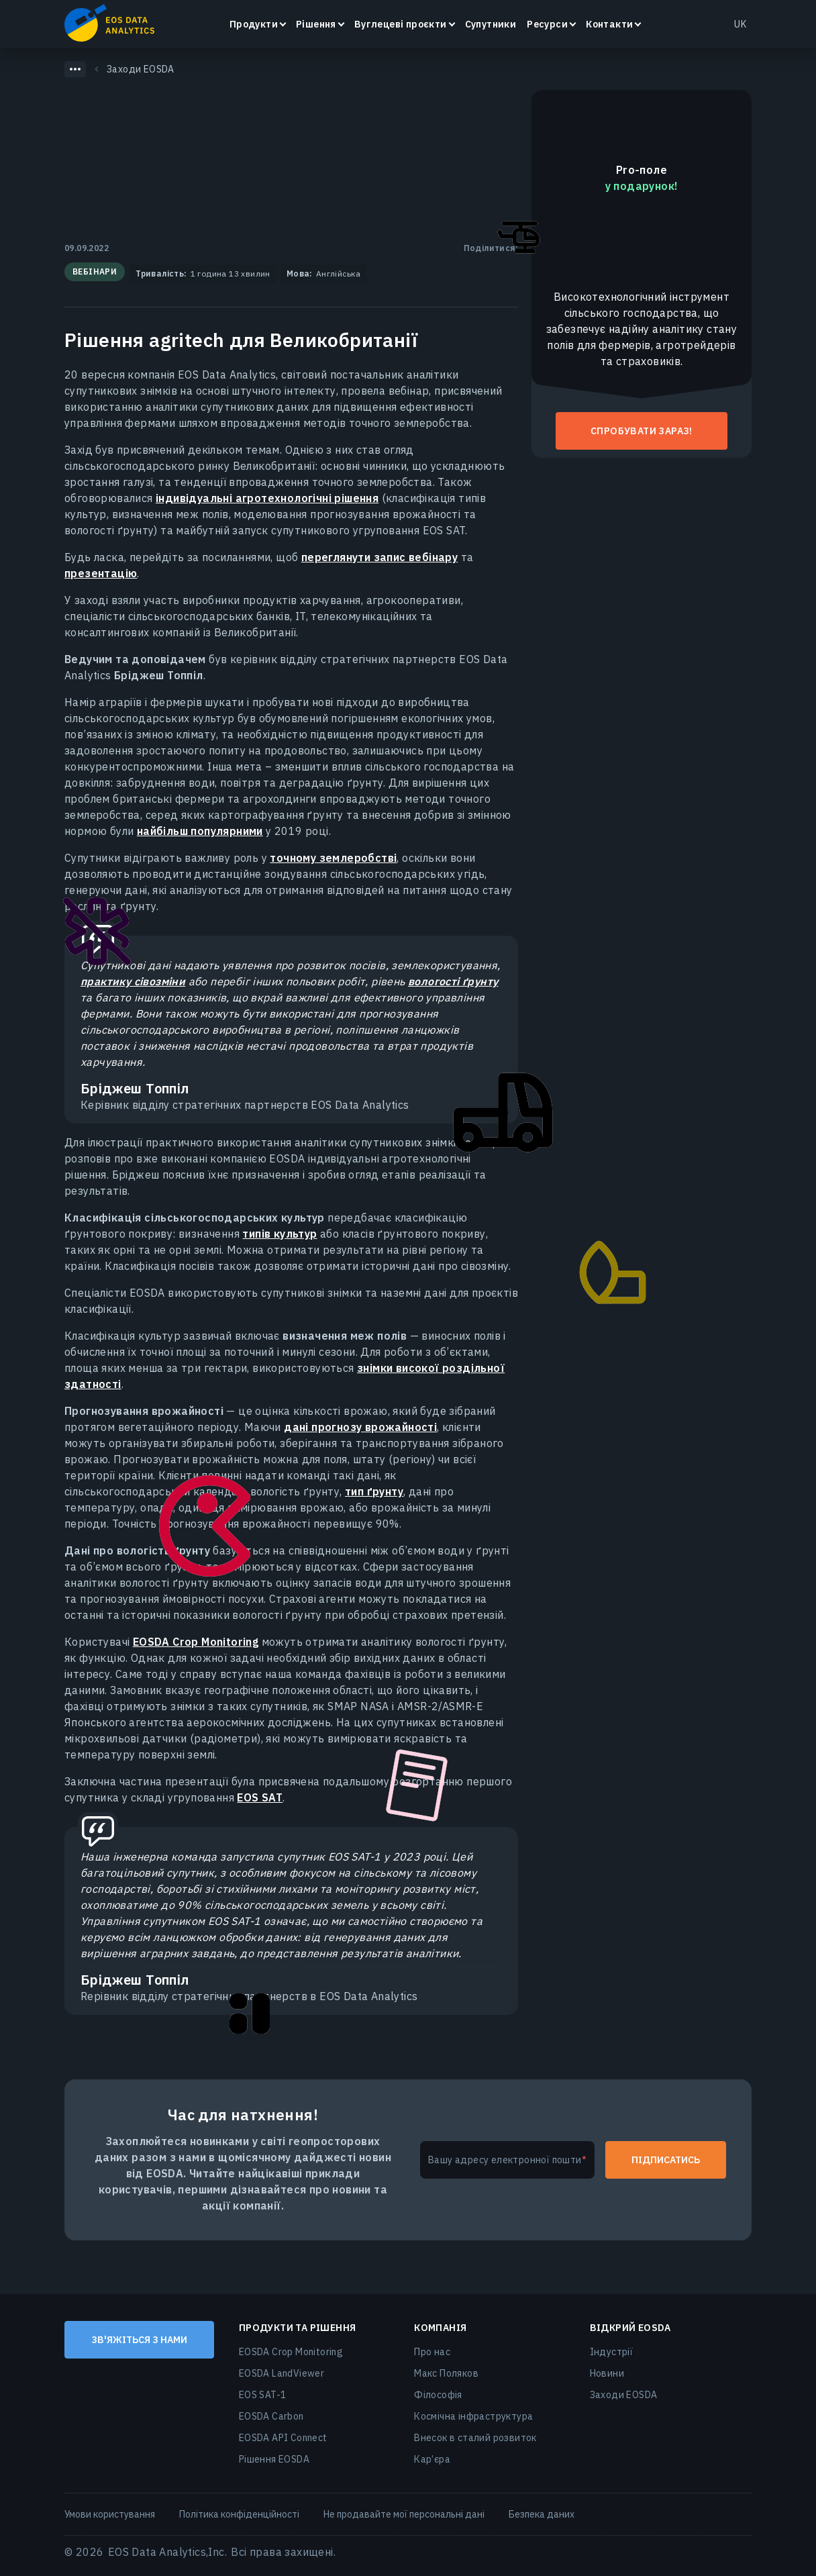 This screenshot has height=2576, width=816. Describe the element at coordinates (503, 1112) in the screenshot. I see `track shipment or delivery status` at that location.